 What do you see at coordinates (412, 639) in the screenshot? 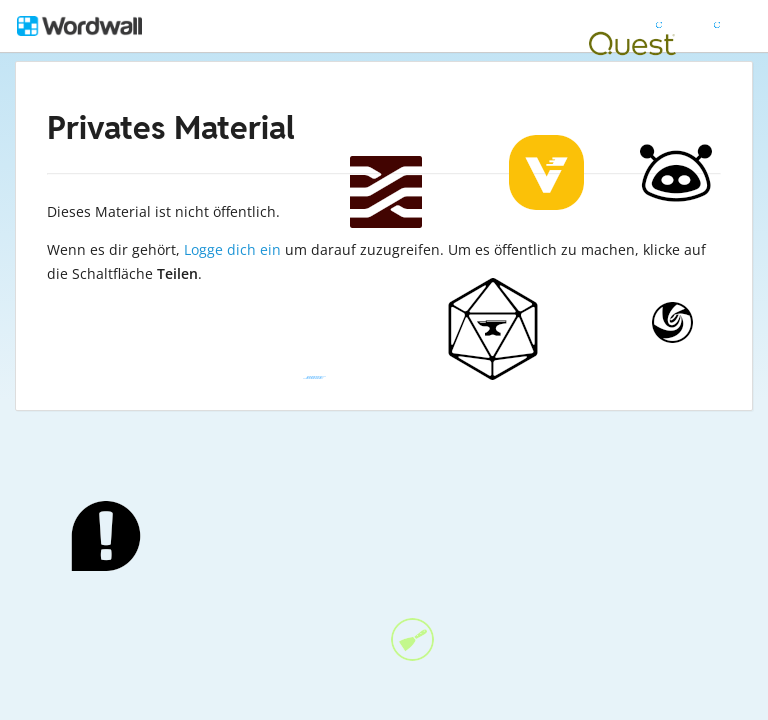
I see `Scrapy web scraping framework logo` at bounding box center [412, 639].